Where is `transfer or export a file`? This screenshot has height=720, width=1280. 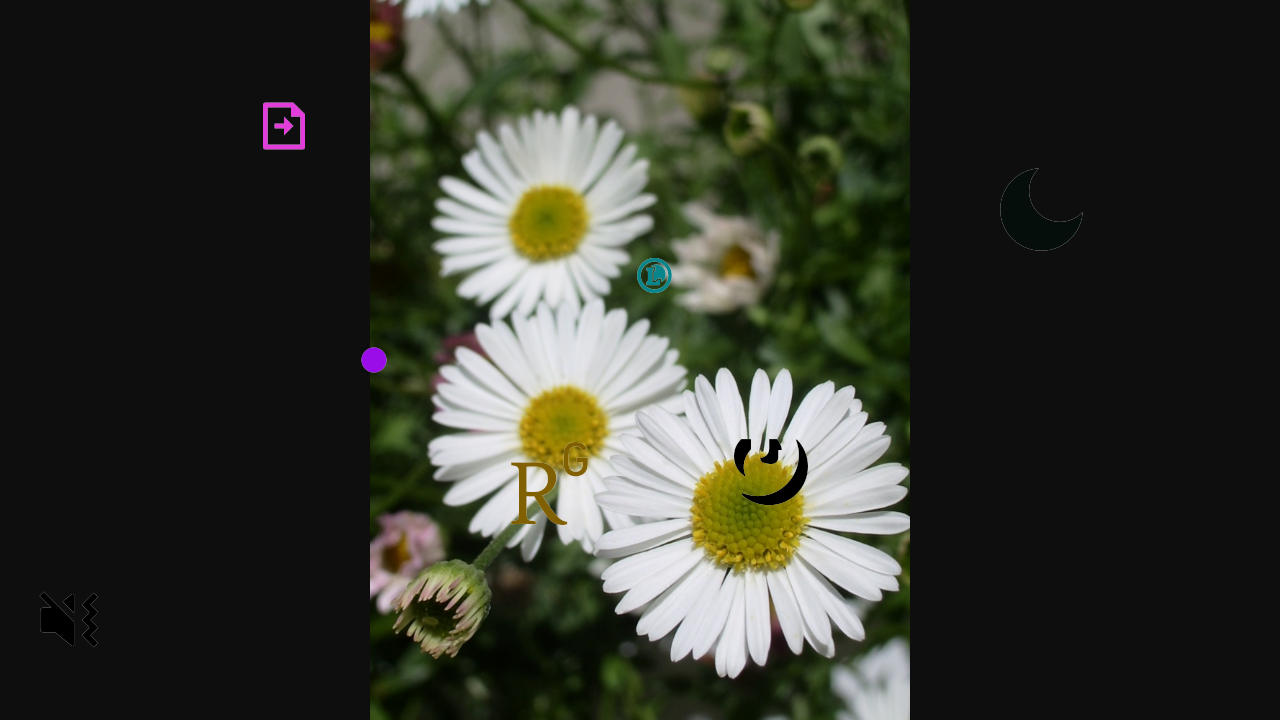
transfer or export a file is located at coordinates (284, 126).